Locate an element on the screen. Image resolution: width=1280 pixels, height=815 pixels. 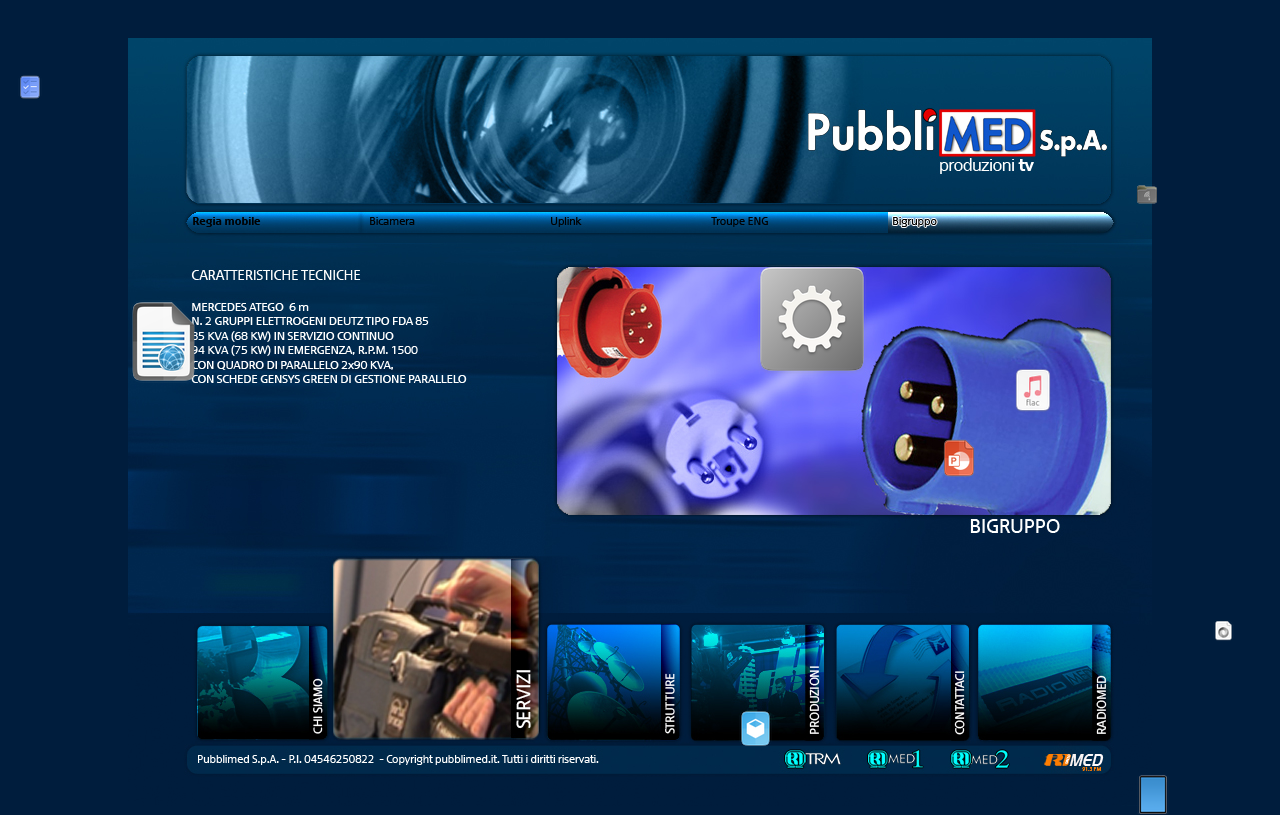
a flac audio file is located at coordinates (1033, 390).